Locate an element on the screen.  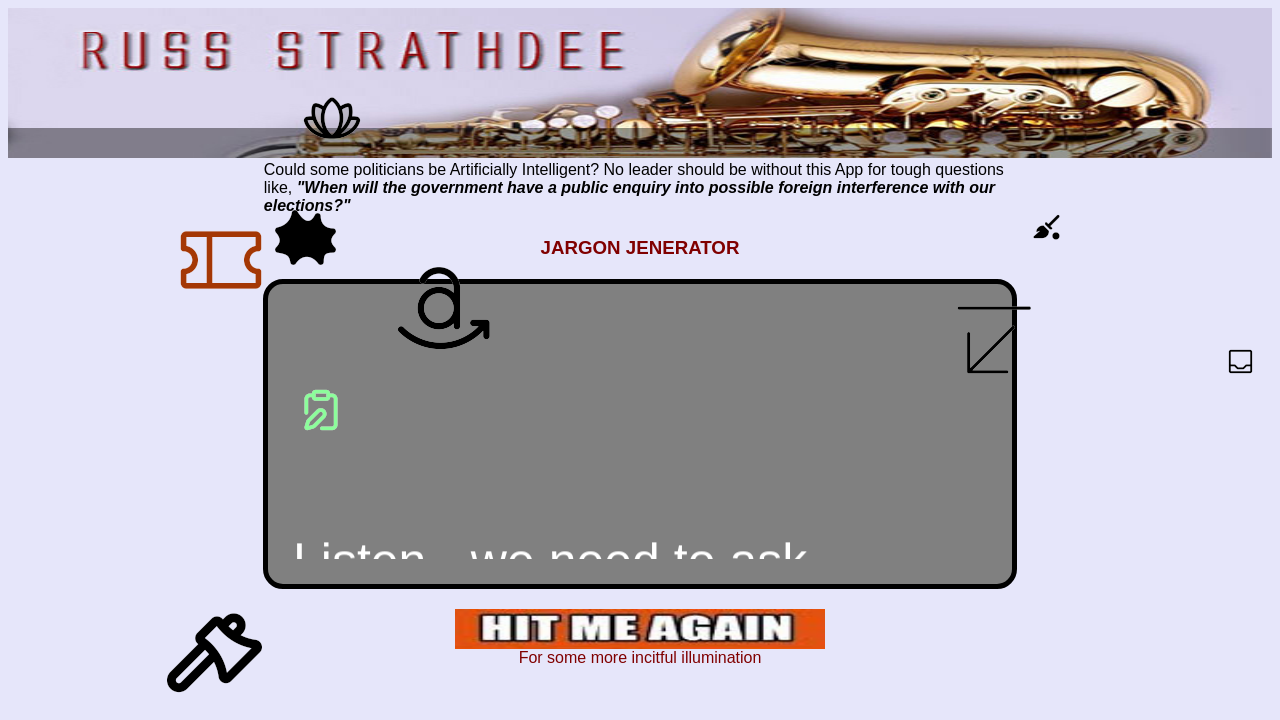
open meditation or mindfulness feature is located at coordinates (332, 120).